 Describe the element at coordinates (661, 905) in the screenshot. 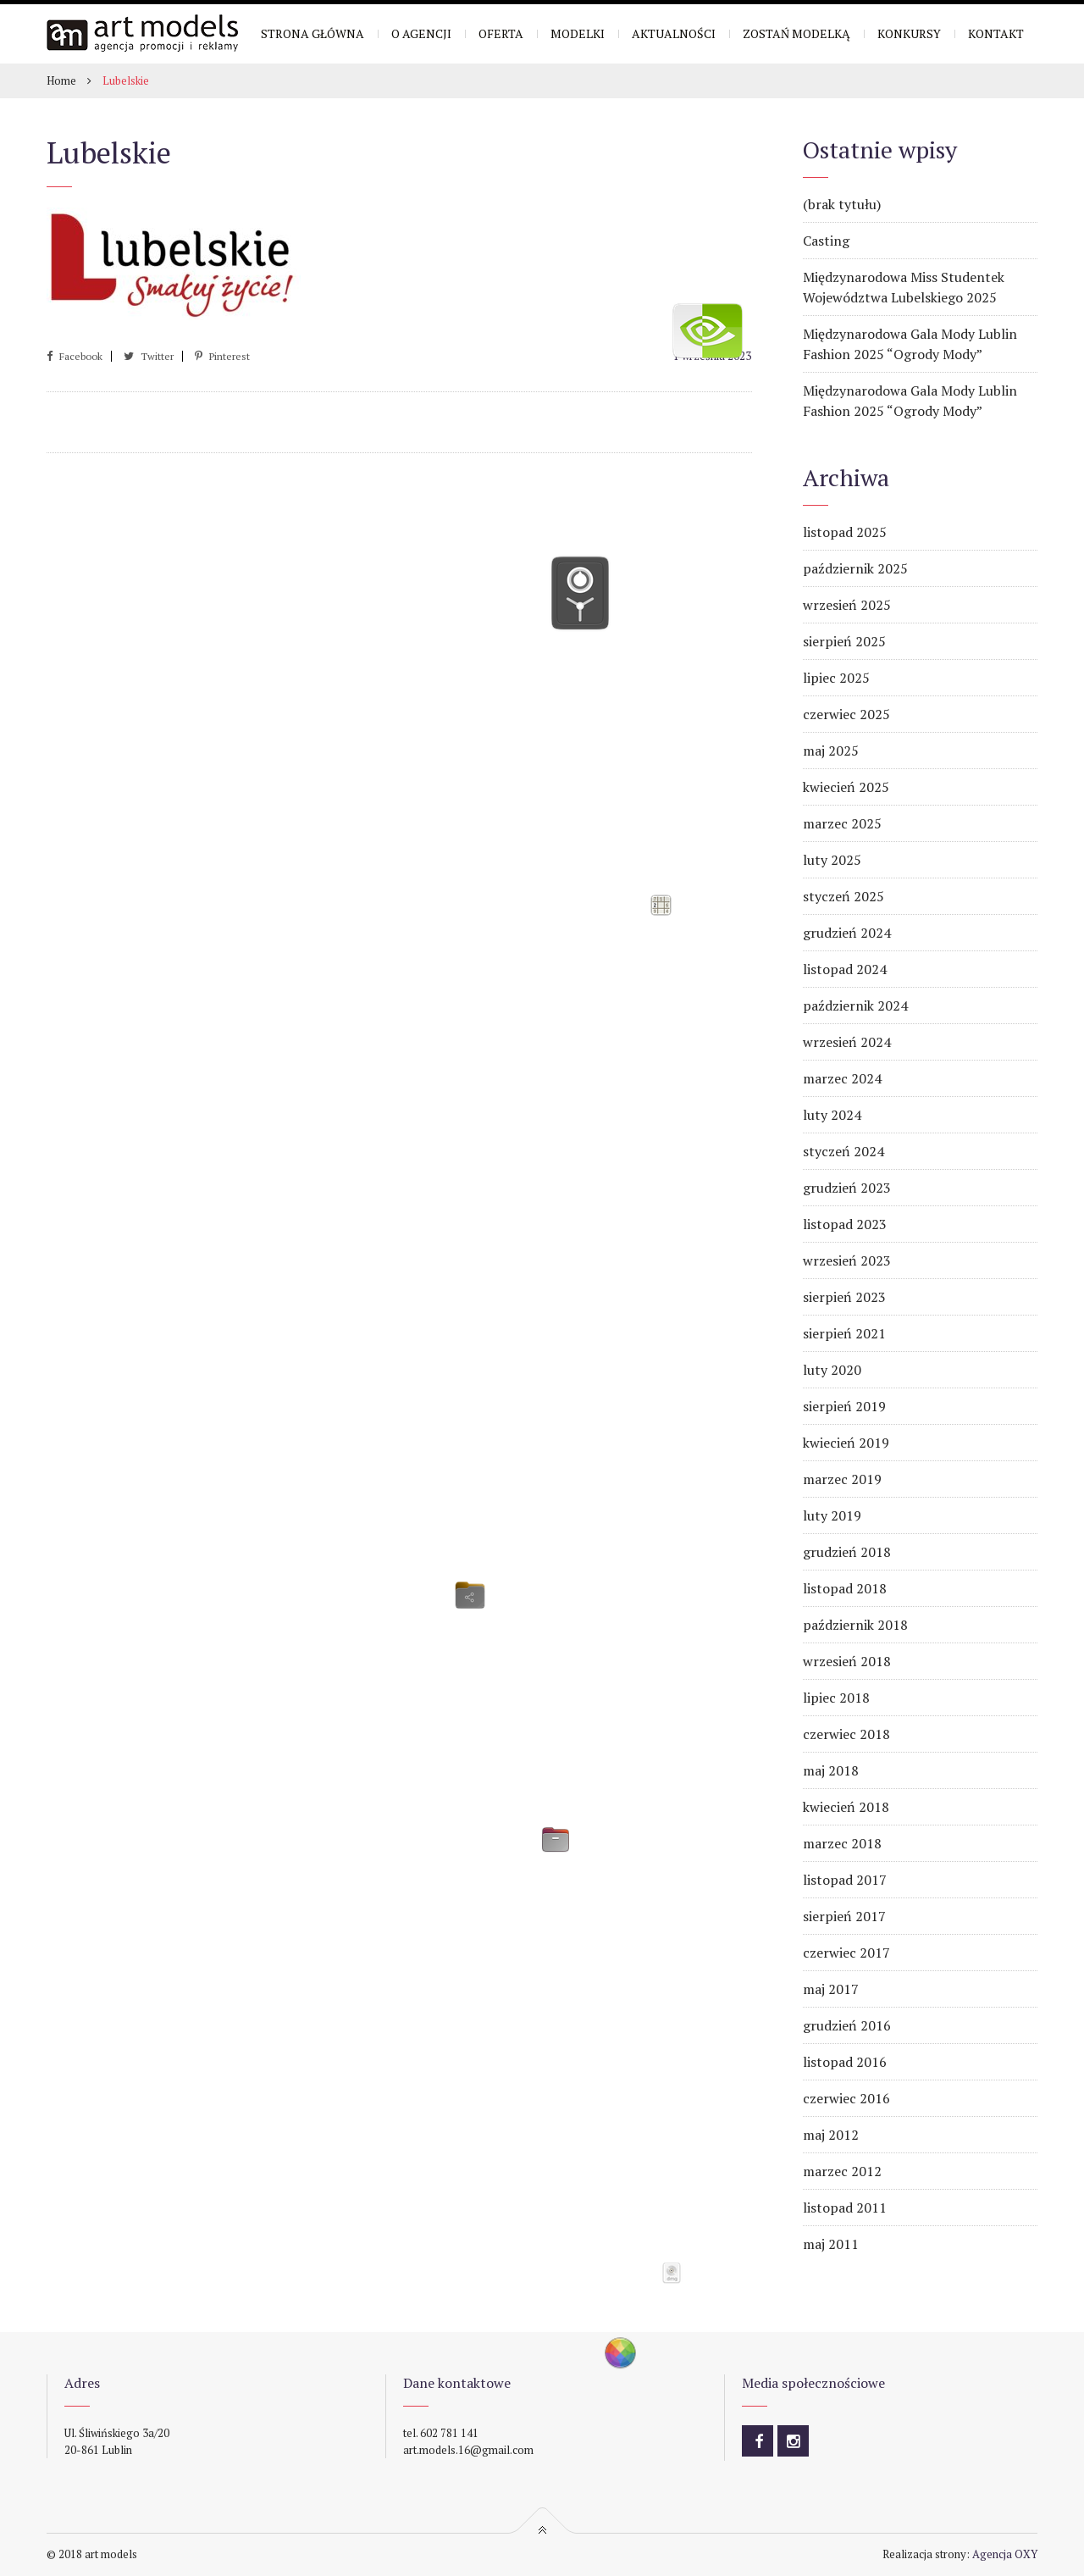

I see `open sudoku puzzle game` at that location.